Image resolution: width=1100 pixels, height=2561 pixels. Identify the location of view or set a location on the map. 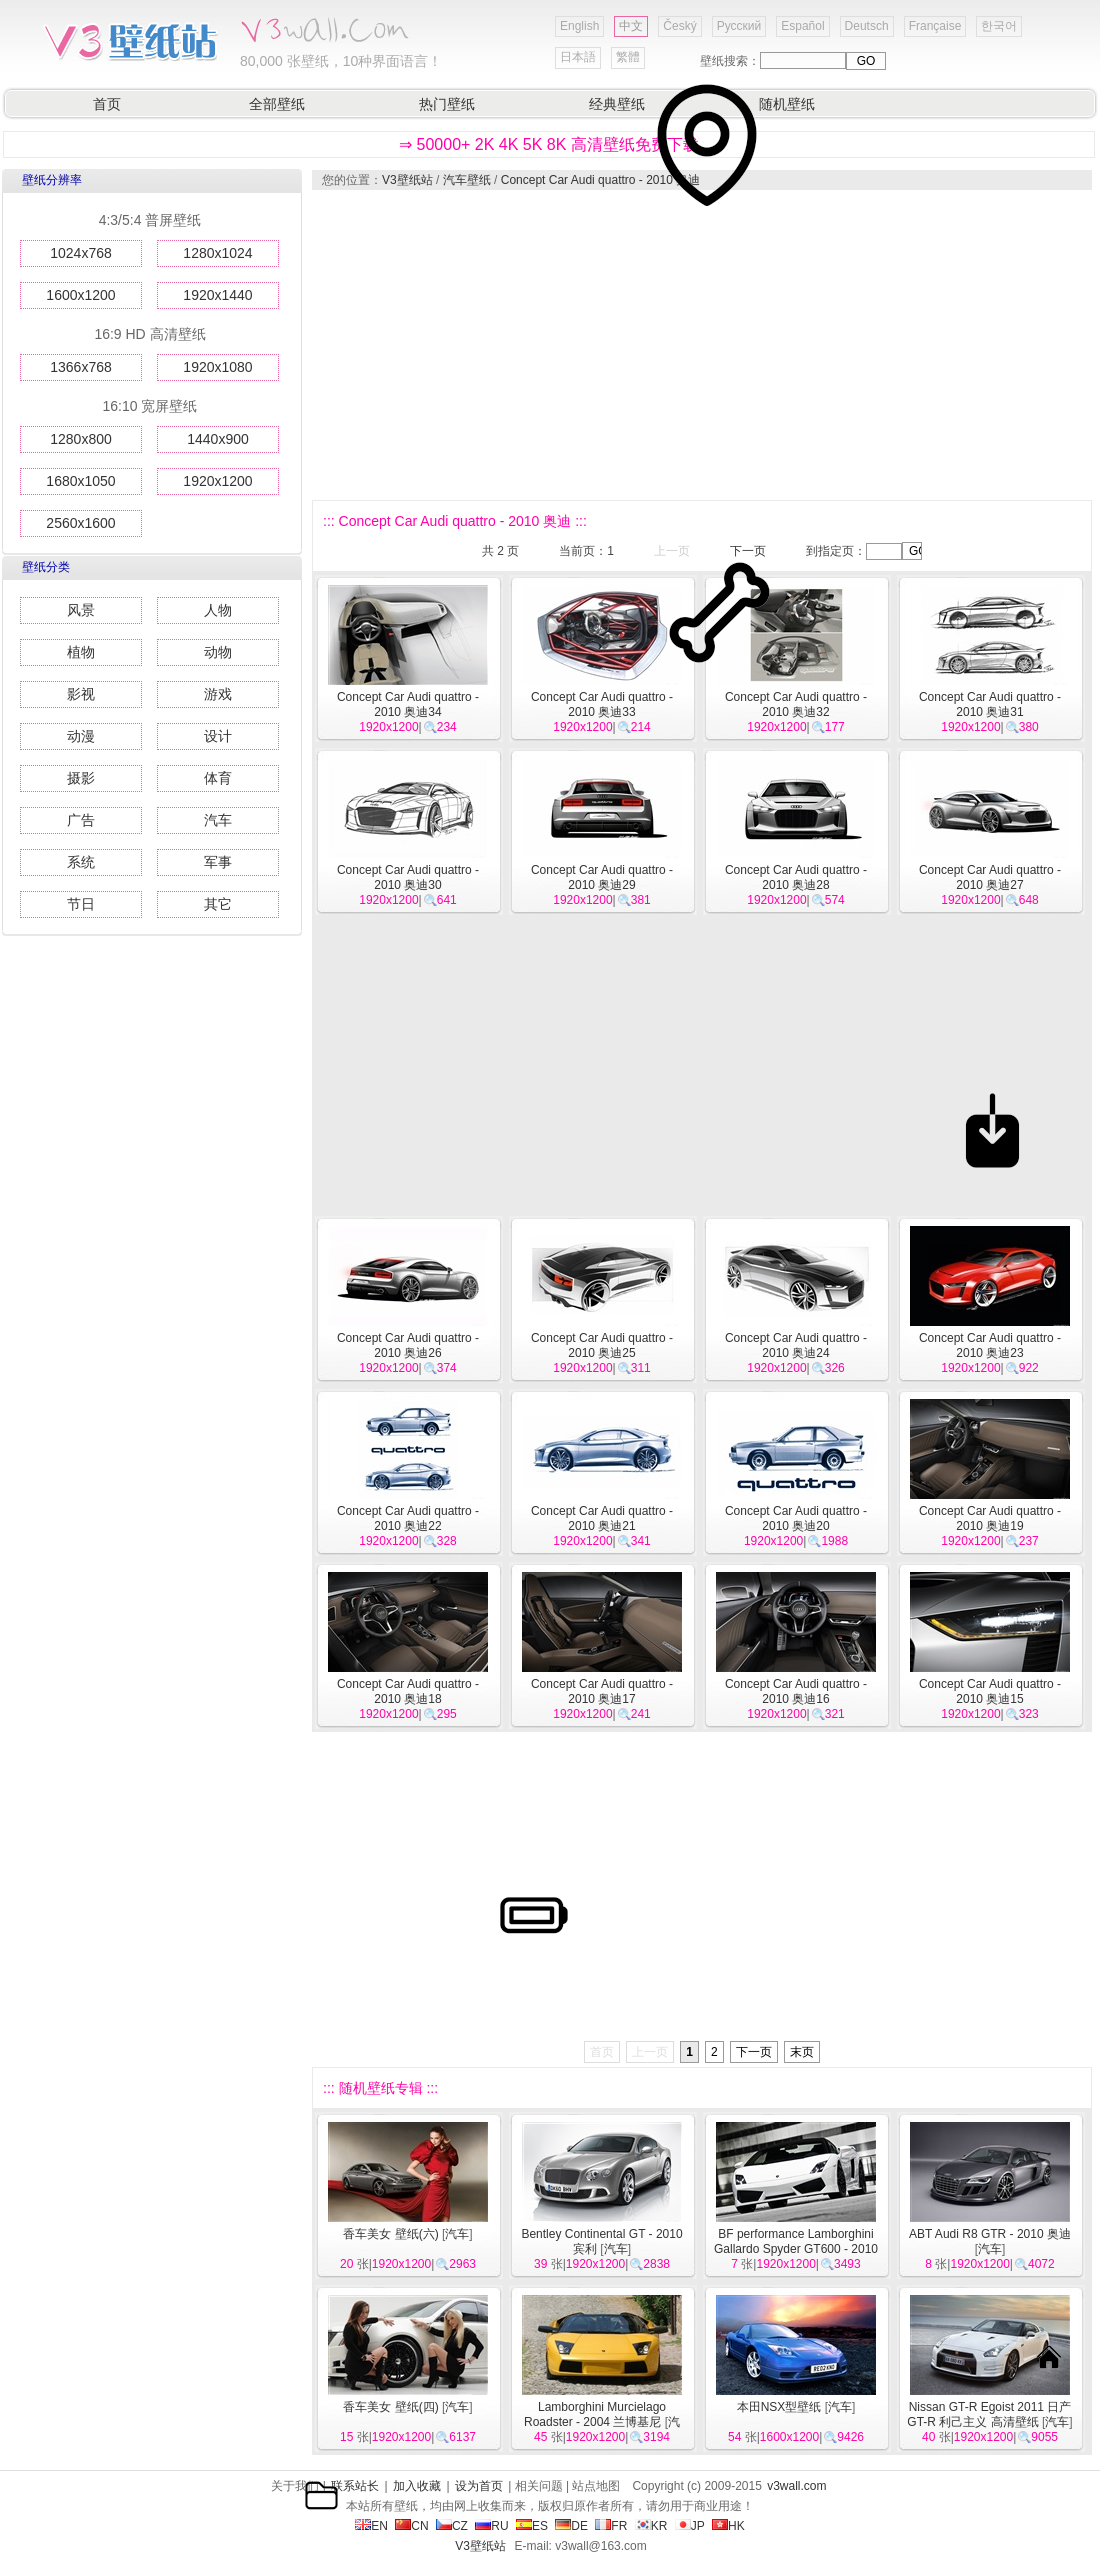
(707, 143).